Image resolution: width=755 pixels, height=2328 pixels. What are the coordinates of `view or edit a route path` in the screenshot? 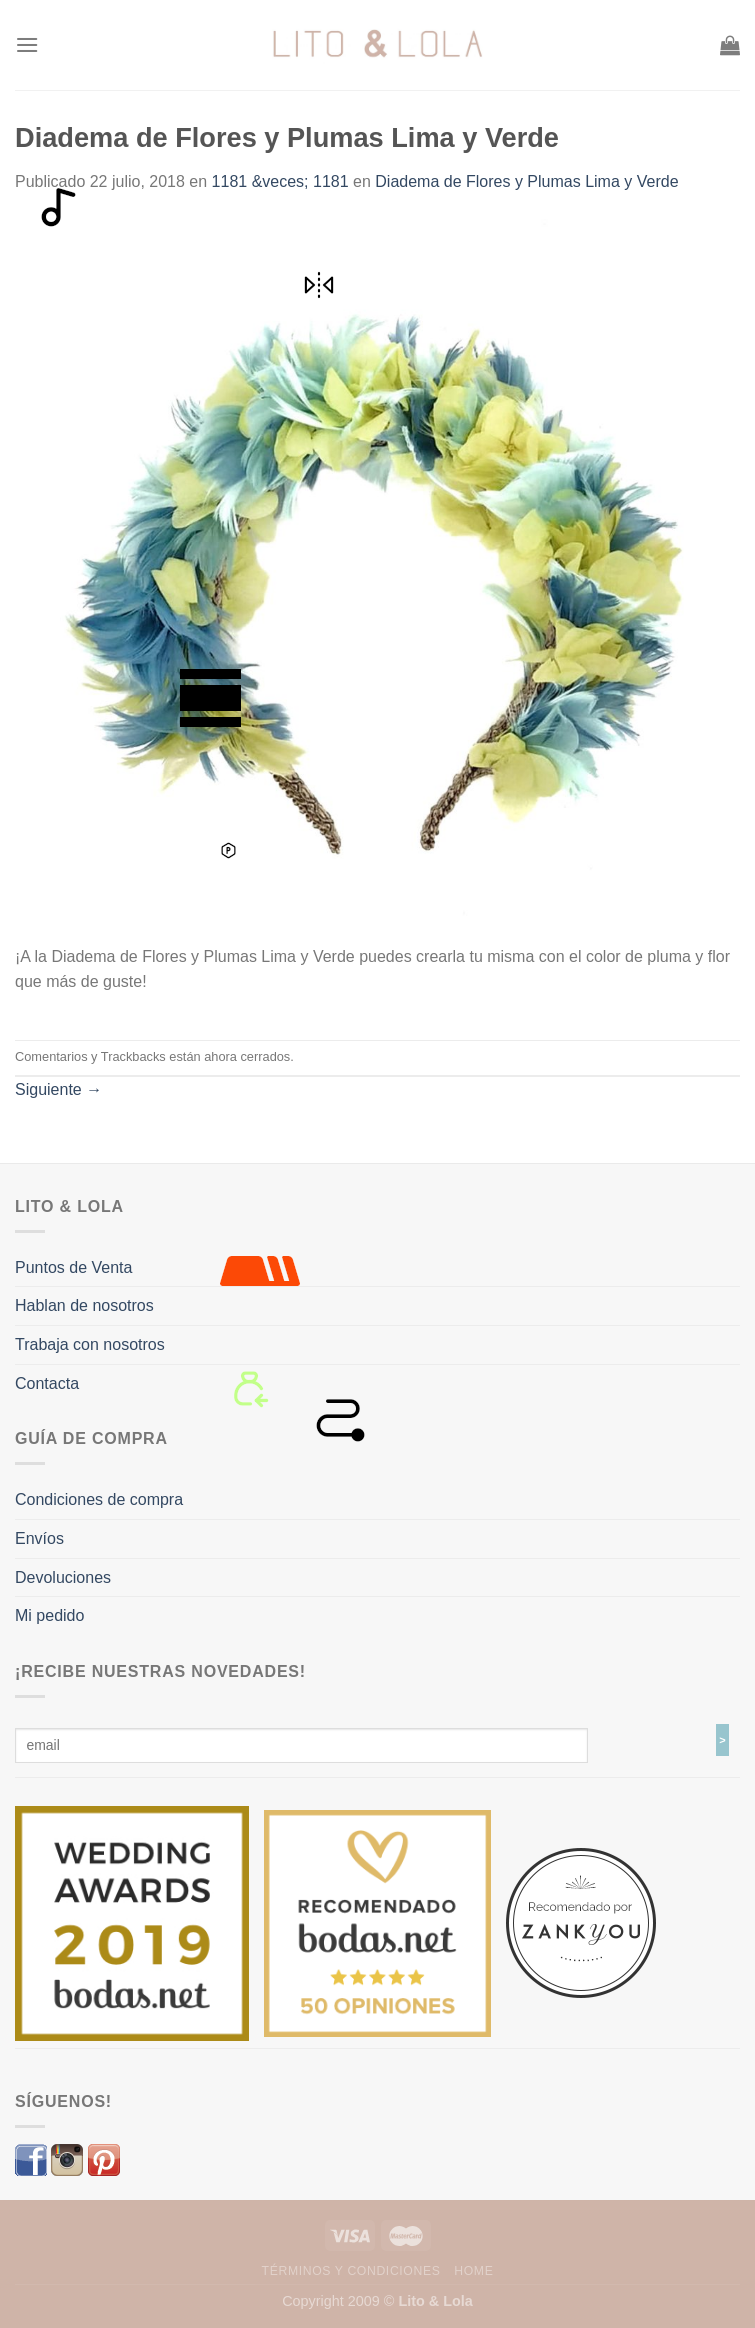 It's located at (341, 1418).